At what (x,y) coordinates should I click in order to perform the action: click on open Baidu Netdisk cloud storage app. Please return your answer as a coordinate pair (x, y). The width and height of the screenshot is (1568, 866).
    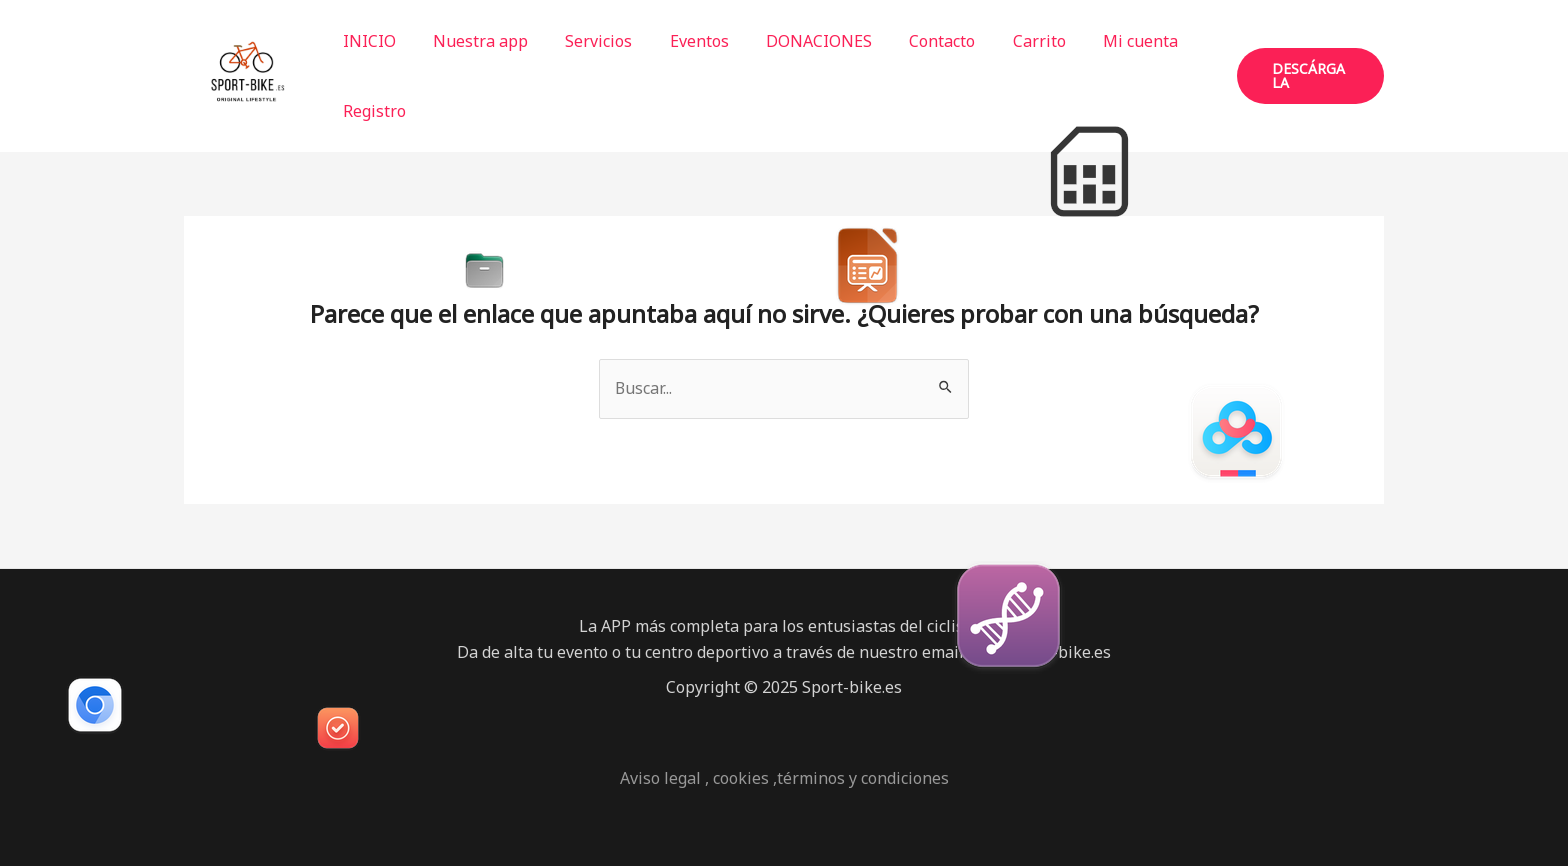
    Looking at the image, I should click on (1236, 431).